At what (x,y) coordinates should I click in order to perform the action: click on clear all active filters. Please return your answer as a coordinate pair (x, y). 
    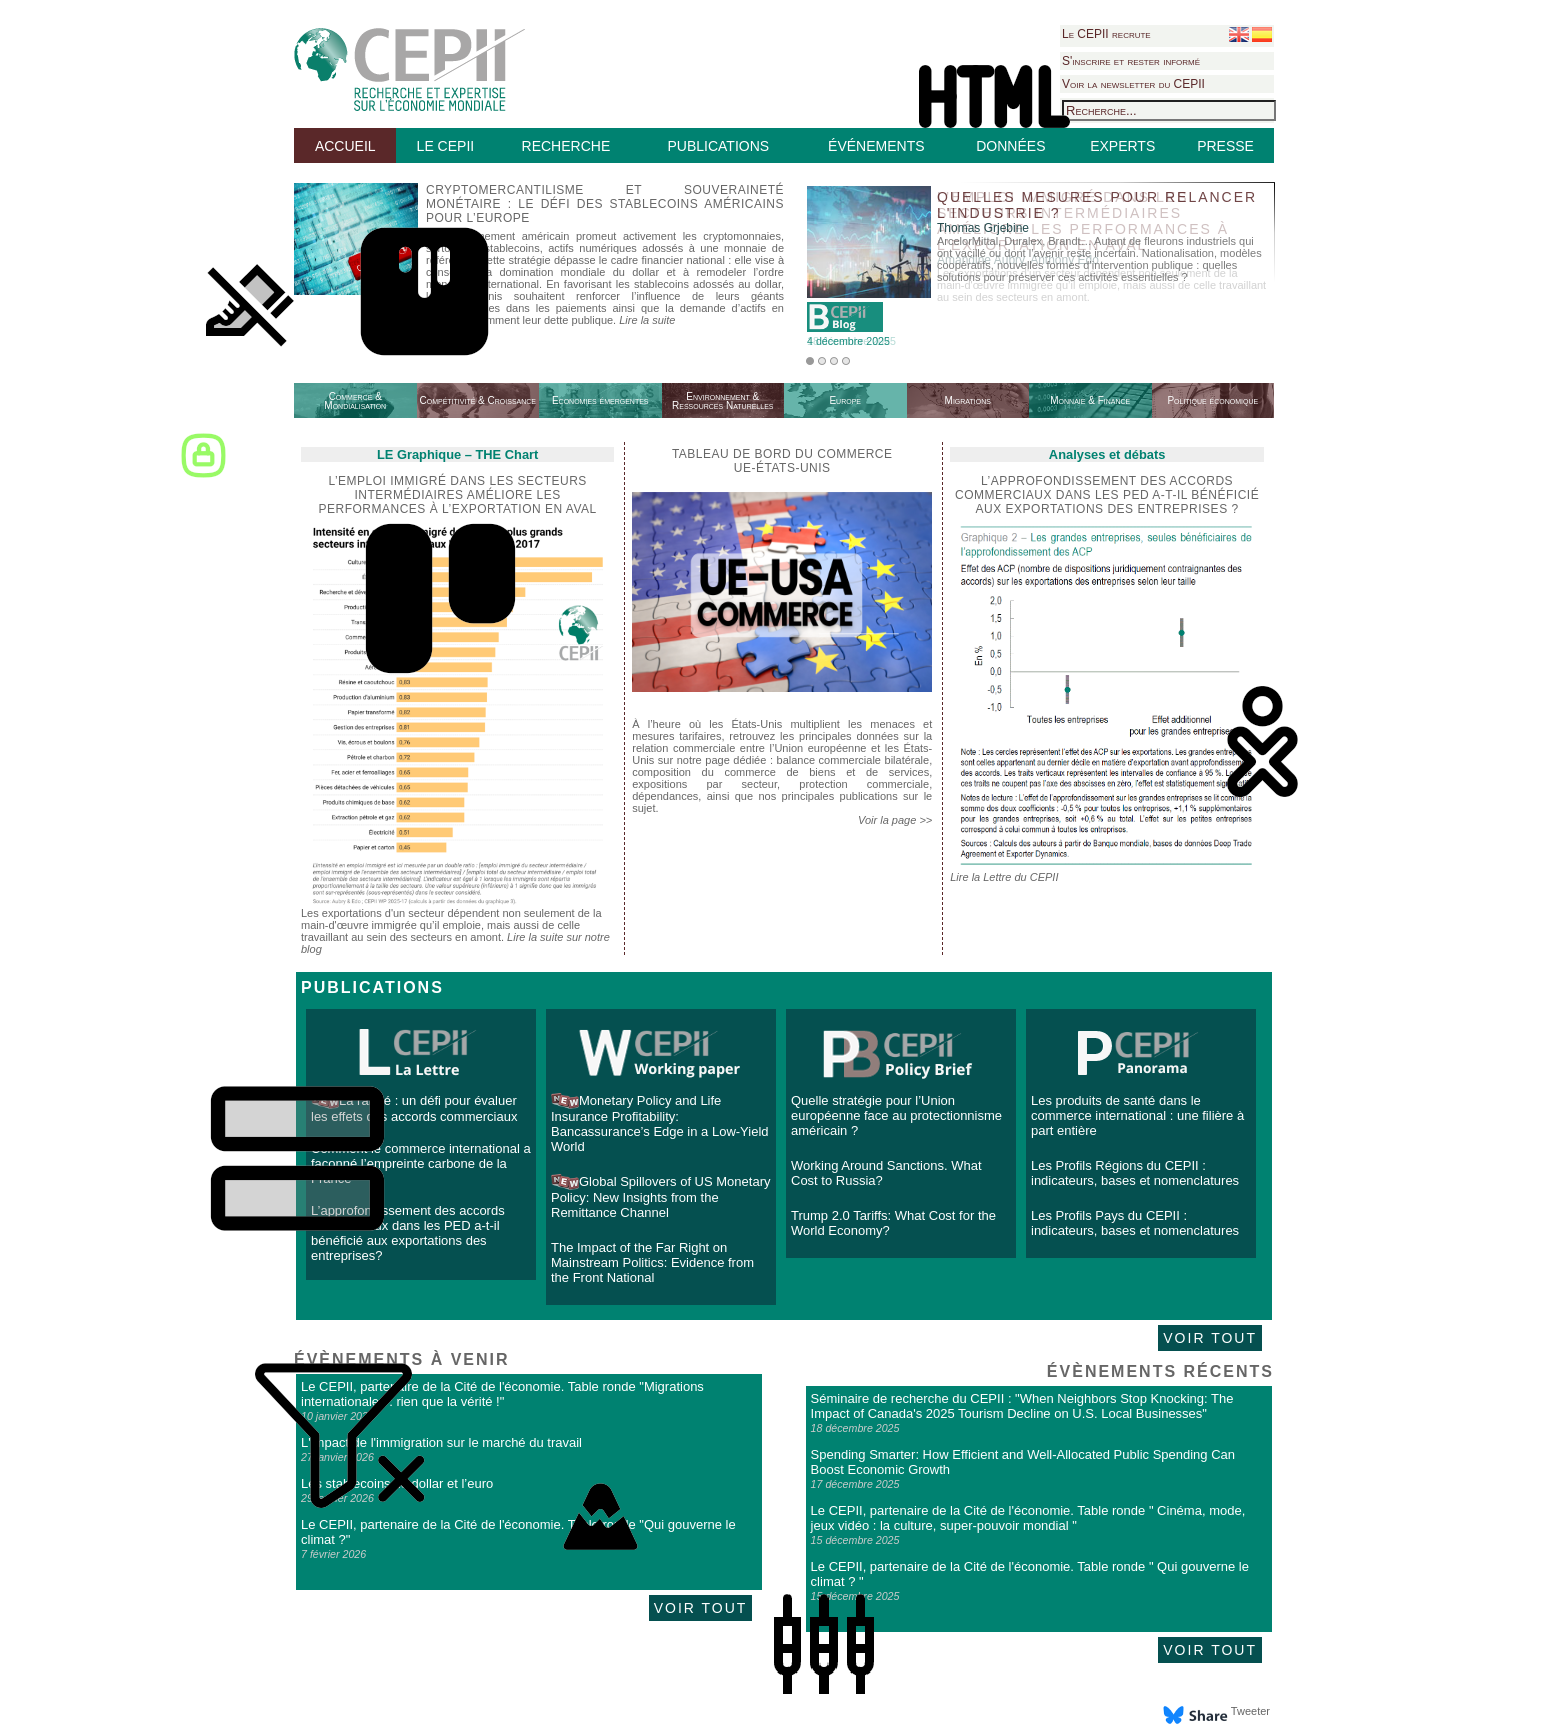
    Looking at the image, I should click on (333, 1429).